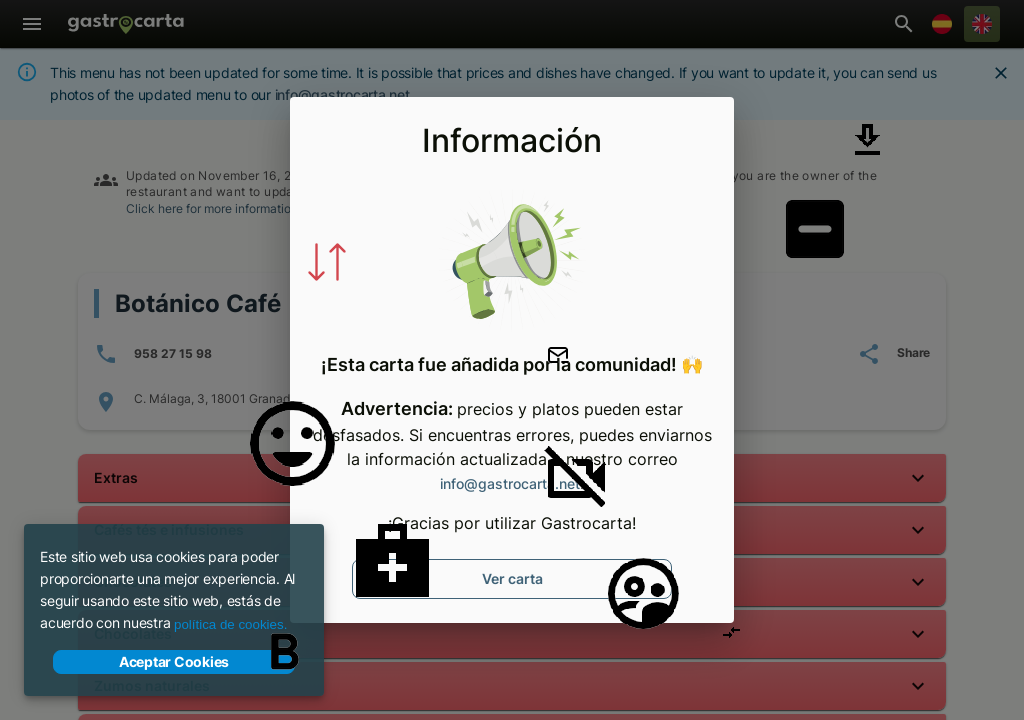  What do you see at coordinates (643, 593) in the screenshot?
I see `view supervised or managed user accounts` at bounding box center [643, 593].